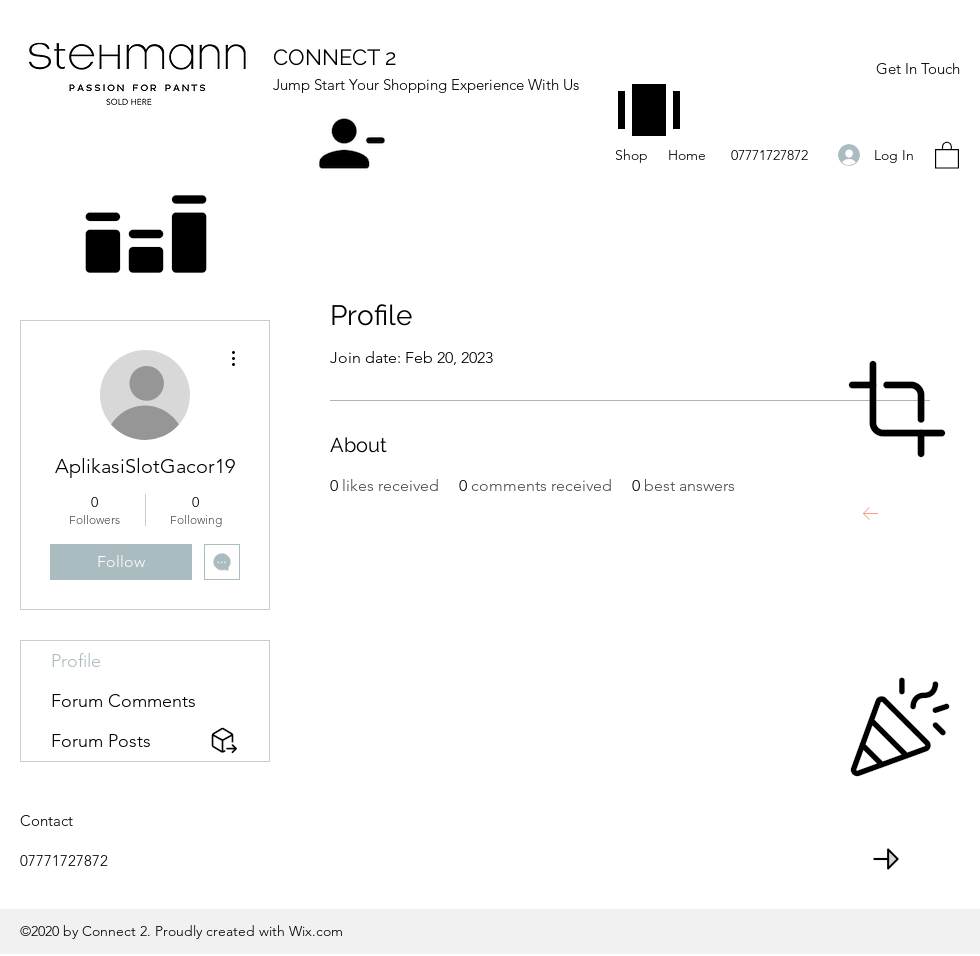 The width and height of the screenshot is (980, 956). I want to click on remove a contact or friend, so click(350, 143).